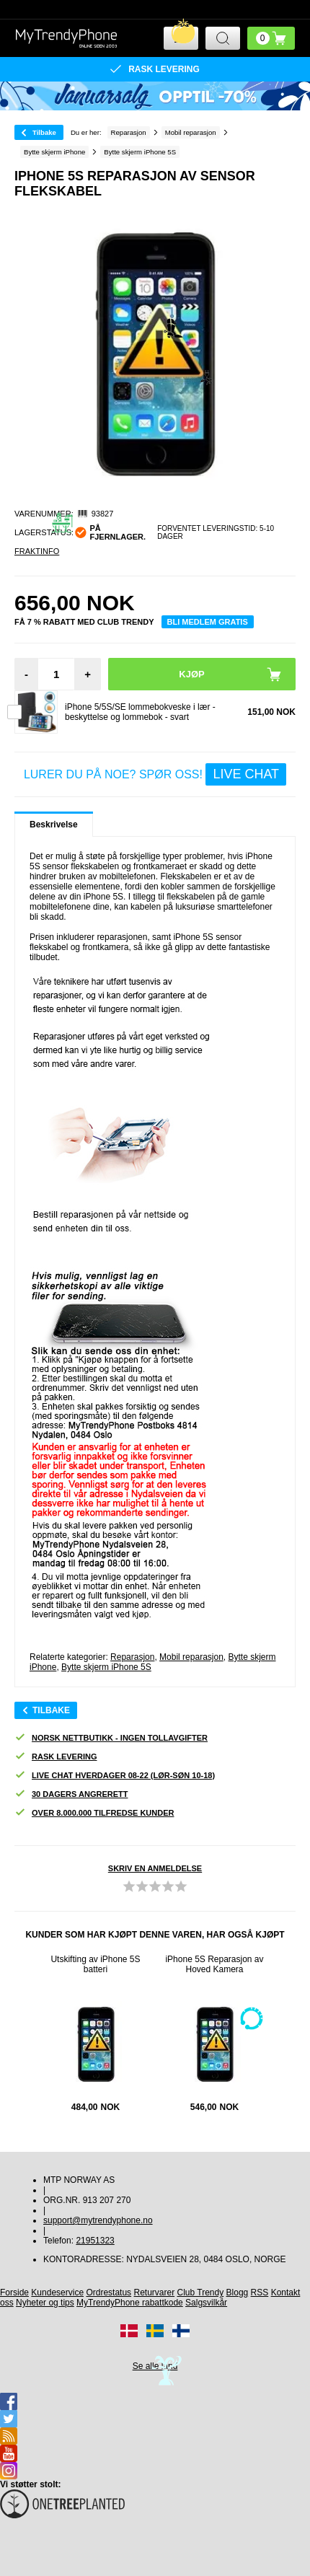  Describe the element at coordinates (183, 31) in the screenshot. I see `select tomato as an ingredient` at that location.